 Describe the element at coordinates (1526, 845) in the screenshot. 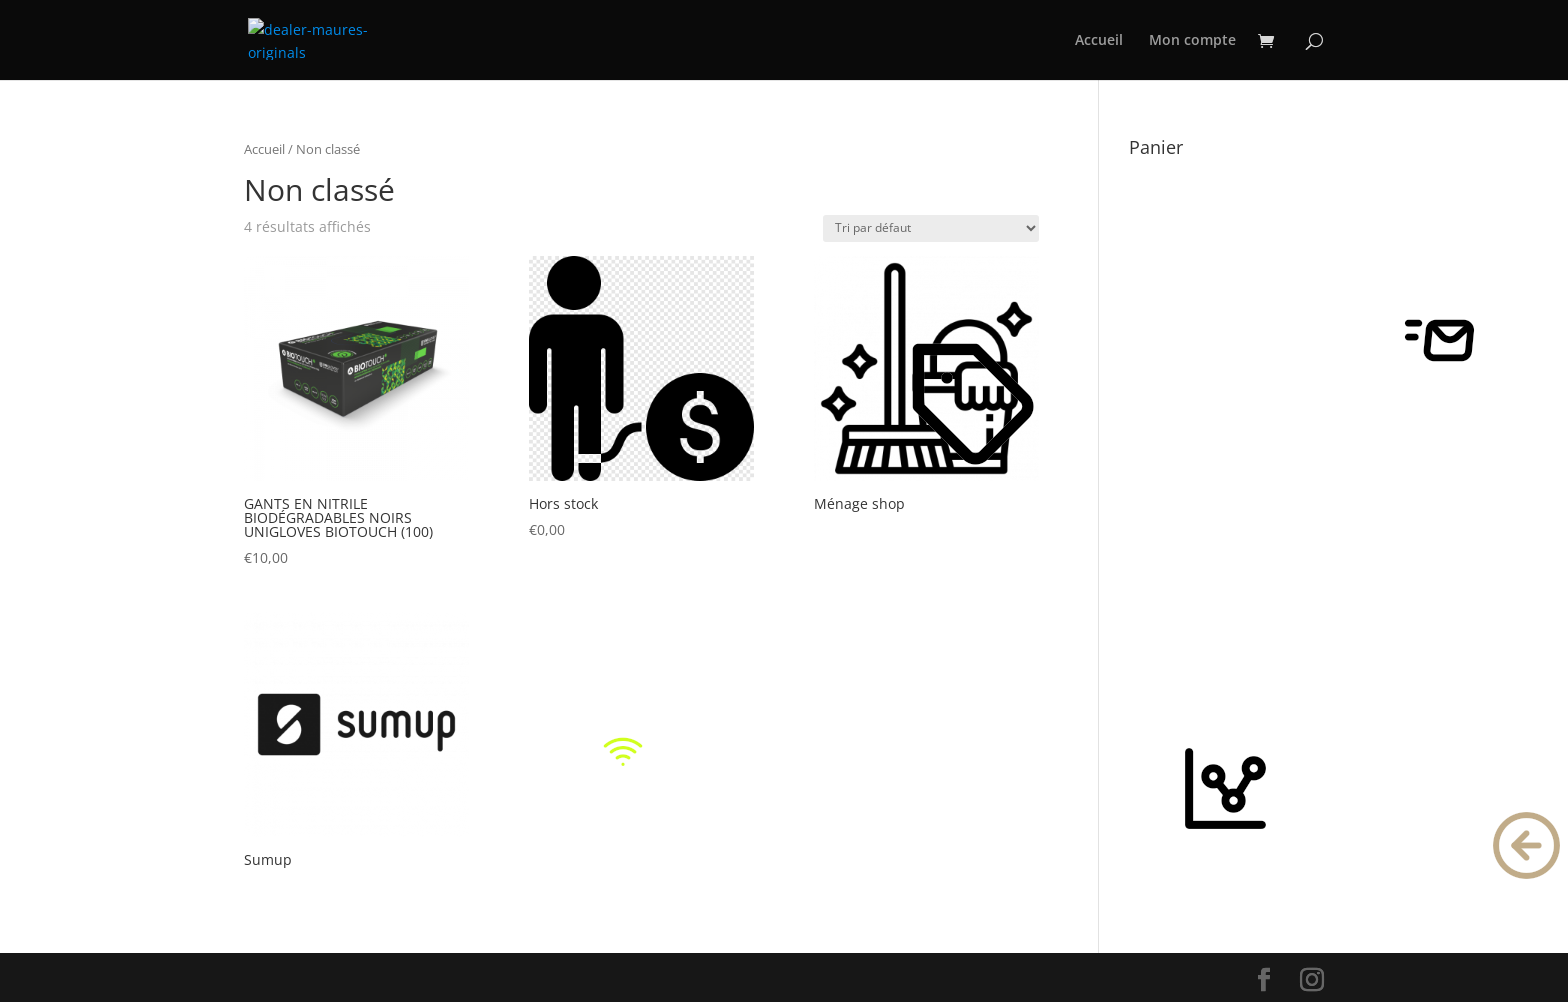

I see `go back to the previous screen` at that location.